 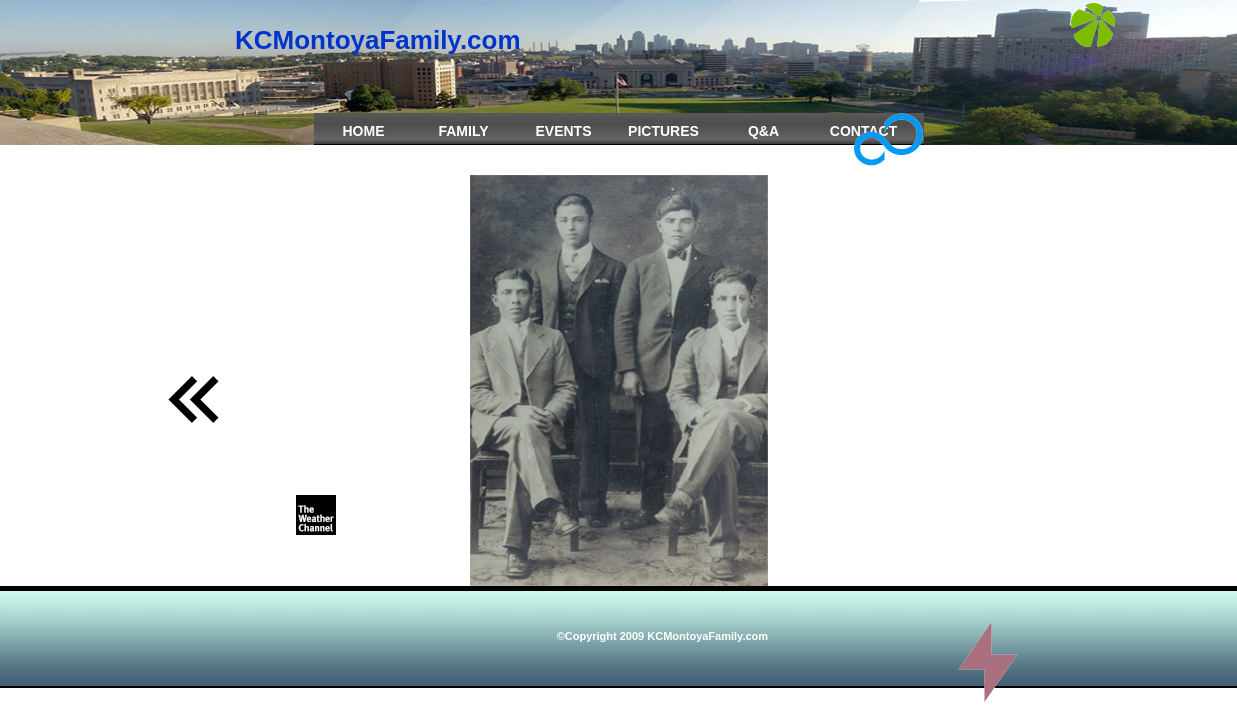 What do you see at coordinates (1093, 25) in the screenshot?
I see `cloud native buildpacks logo` at bounding box center [1093, 25].